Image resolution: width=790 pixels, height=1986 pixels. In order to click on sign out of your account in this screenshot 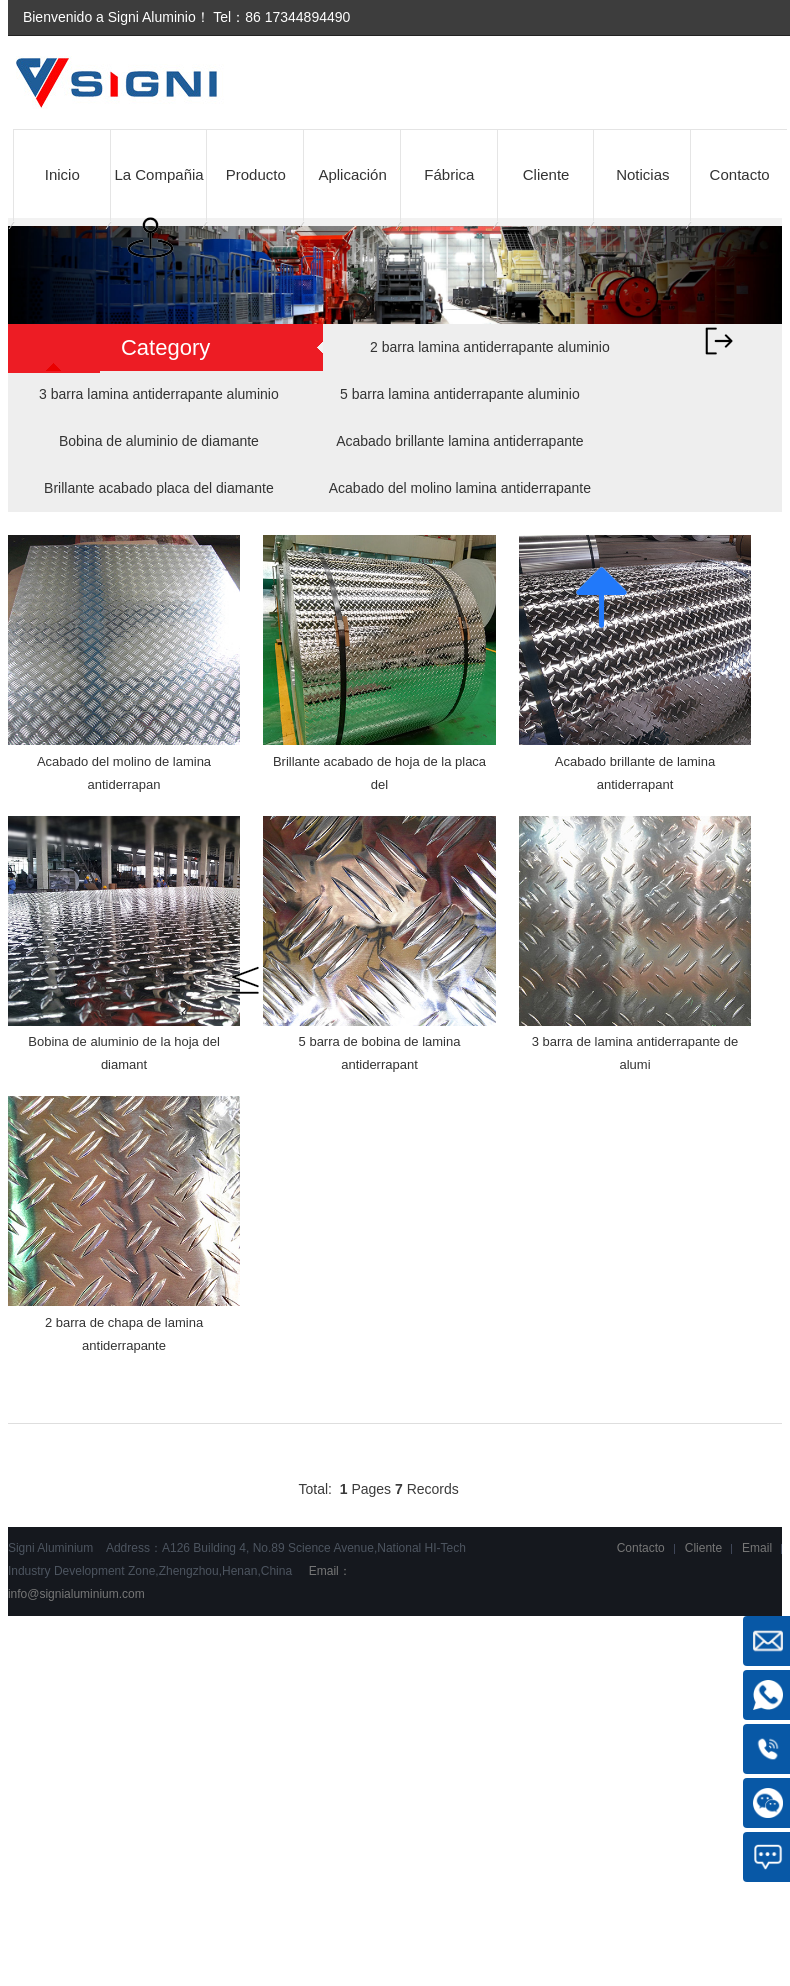, I will do `click(718, 341)`.